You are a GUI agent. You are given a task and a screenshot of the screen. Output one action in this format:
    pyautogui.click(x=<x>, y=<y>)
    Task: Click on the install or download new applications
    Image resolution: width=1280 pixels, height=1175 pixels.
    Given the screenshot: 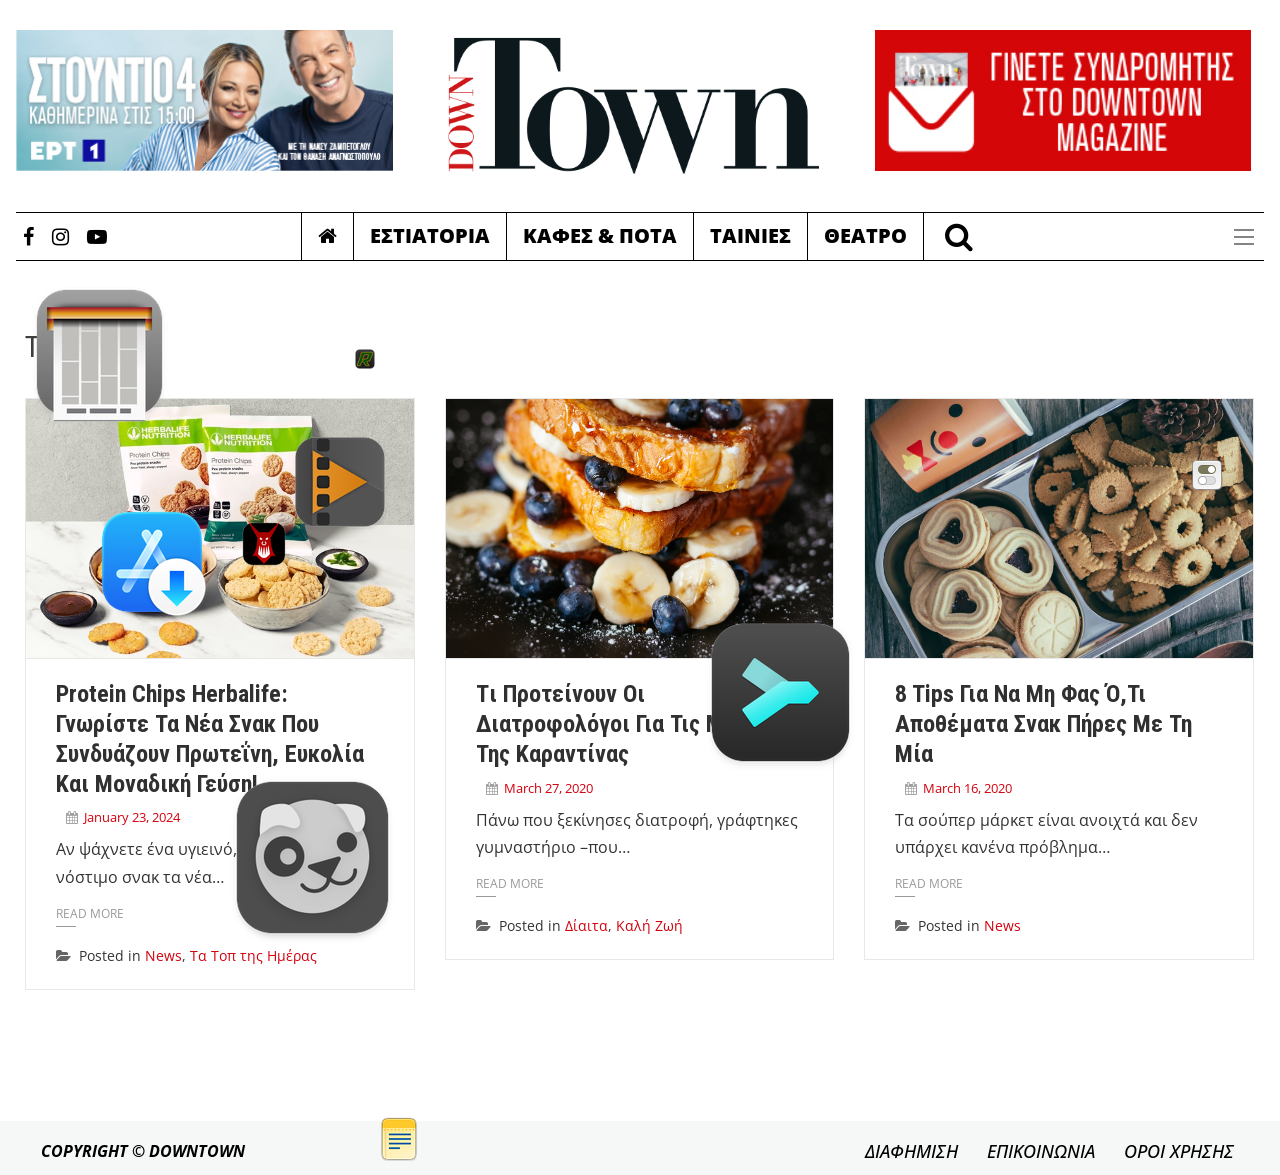 What is the action you would take?
    pyautogui.click(x=152, y=562)
    